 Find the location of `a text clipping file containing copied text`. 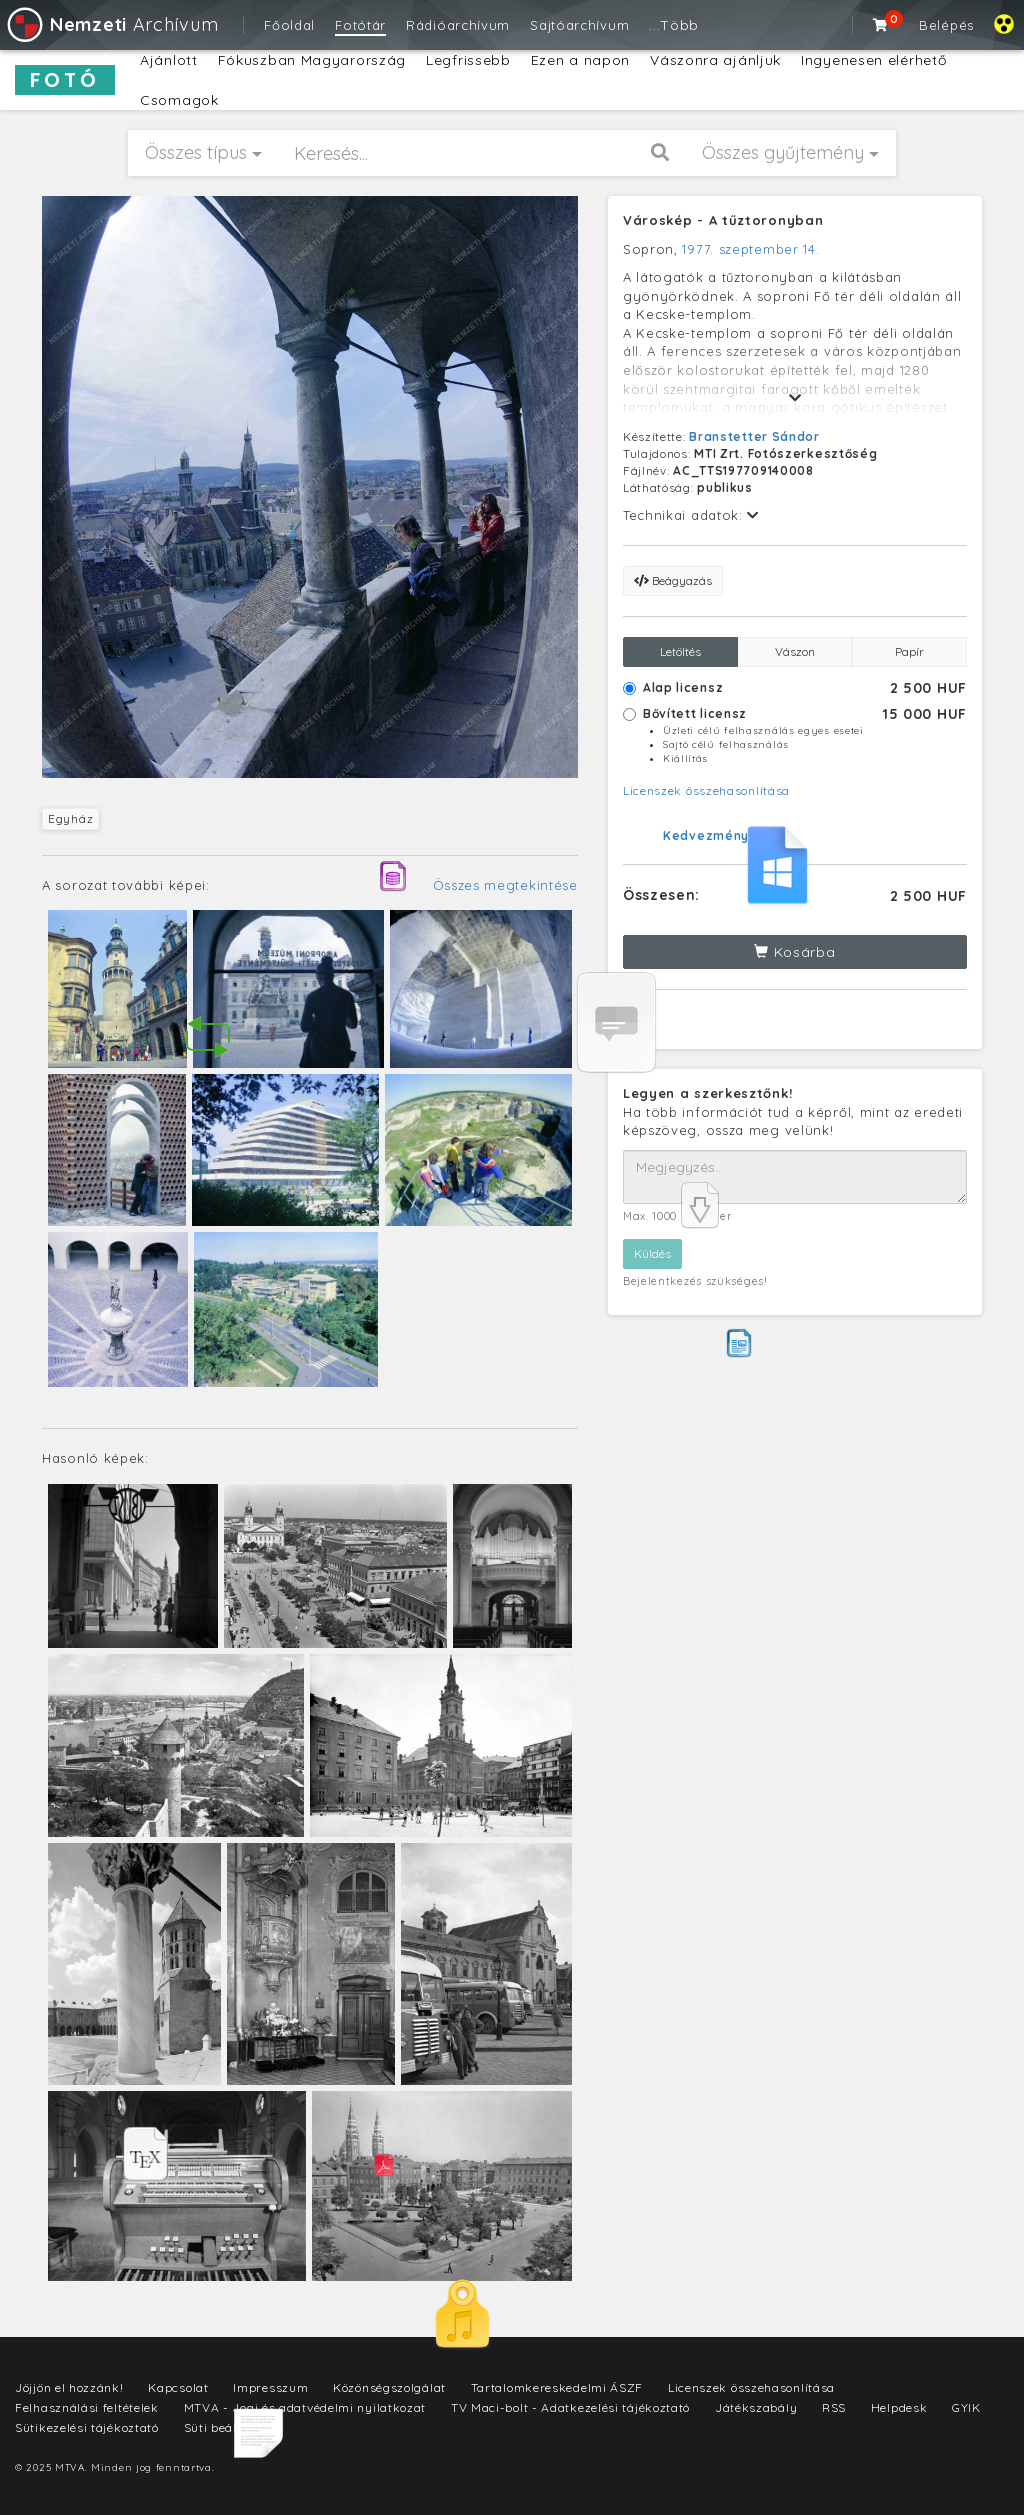

a text clipping file containing copied text is located at coordinates (258, 2434).